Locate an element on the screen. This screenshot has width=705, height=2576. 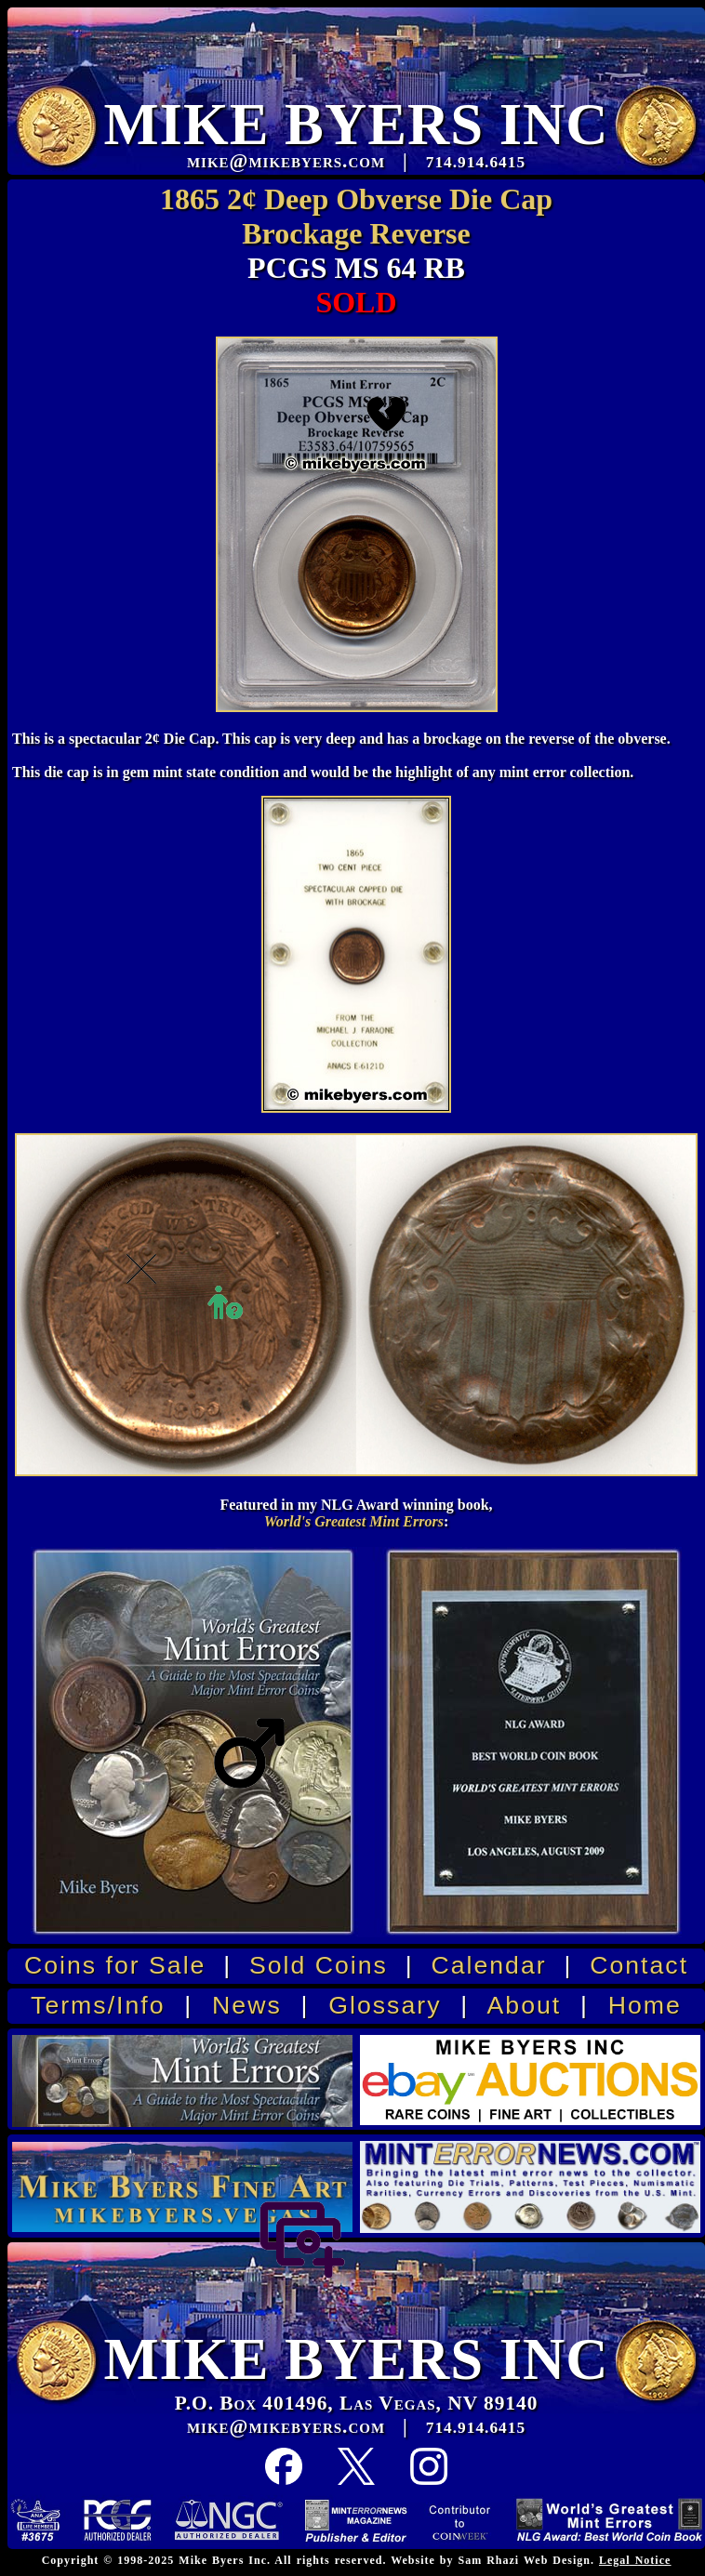
unlike or remove from favorites is located at coordinates (386, 414).